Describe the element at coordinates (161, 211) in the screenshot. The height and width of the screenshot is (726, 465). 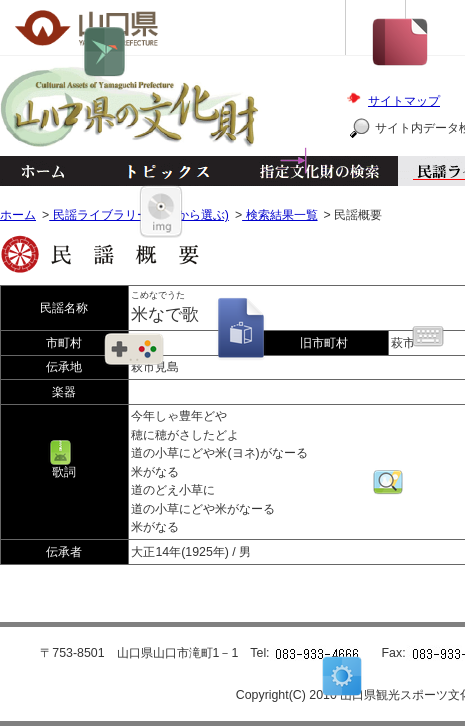
I see `raw disk image file type indicator` at that location.